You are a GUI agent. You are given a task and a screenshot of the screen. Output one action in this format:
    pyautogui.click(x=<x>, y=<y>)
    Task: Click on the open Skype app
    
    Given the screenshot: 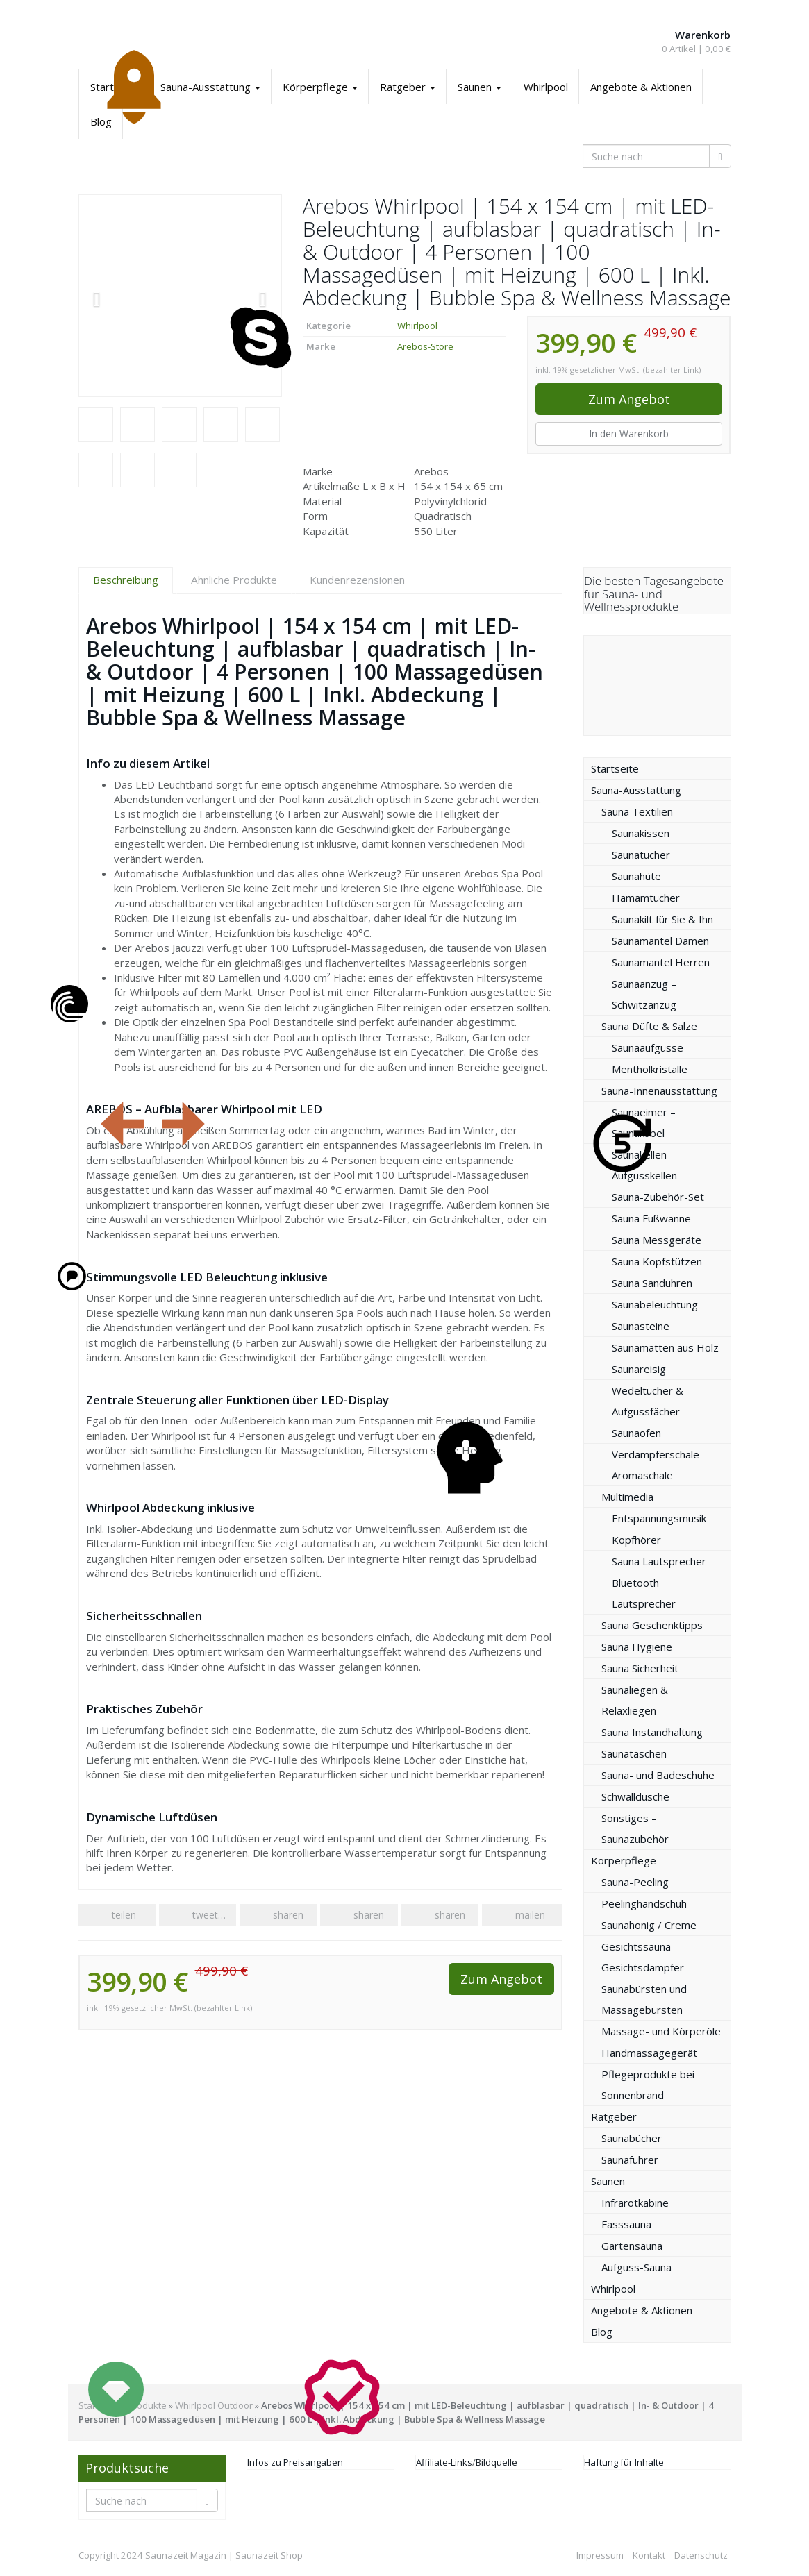 What is the action you would take?
    pyautogui.click(x=260, y=337)
    